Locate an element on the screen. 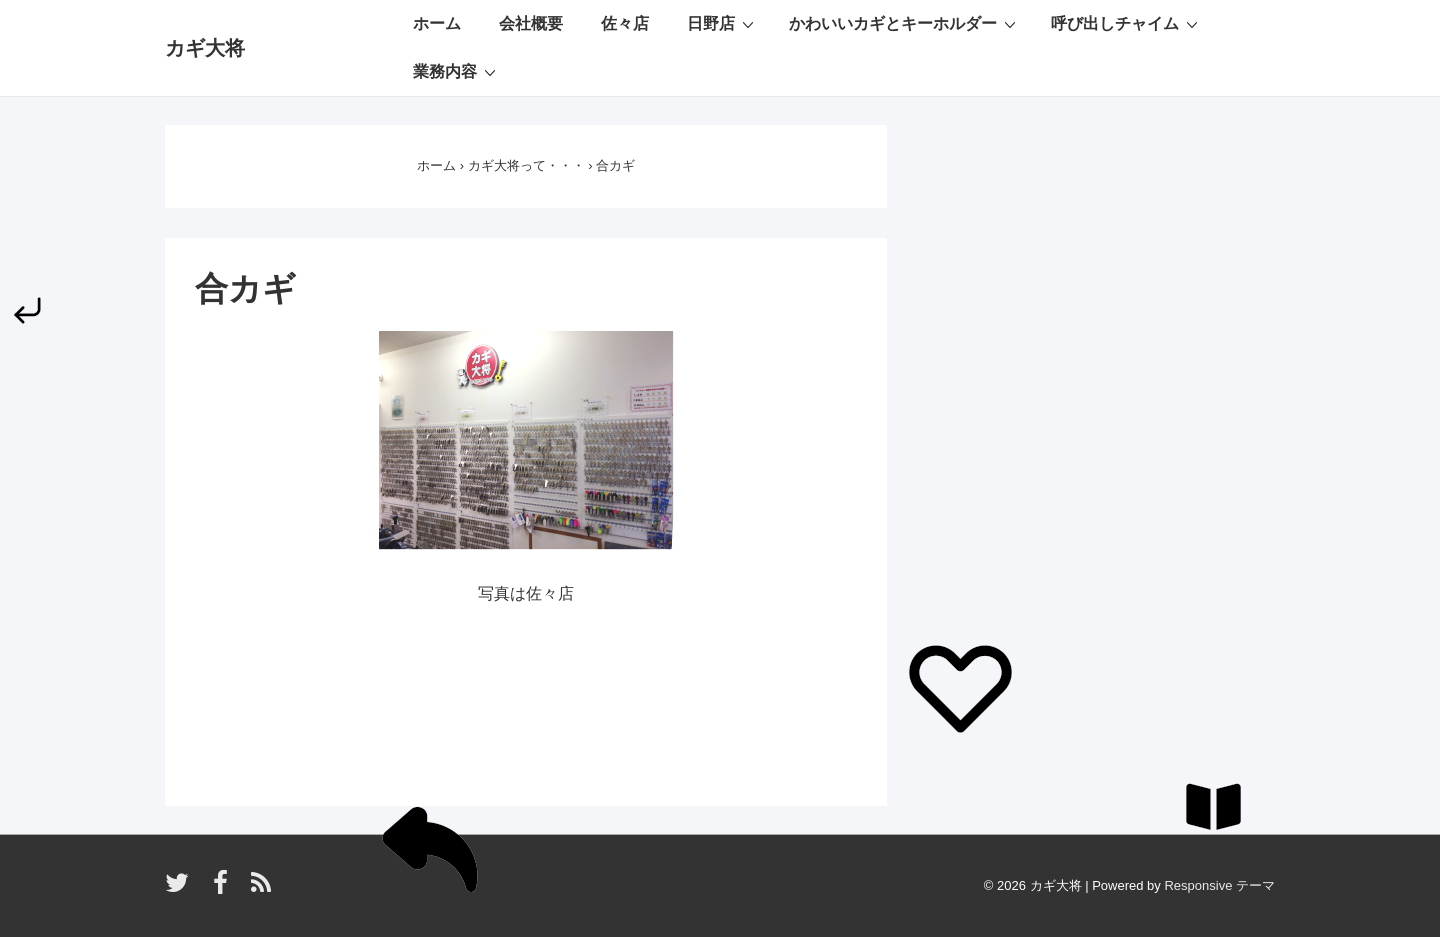  add to favorites is located at coordinates (960, 686).